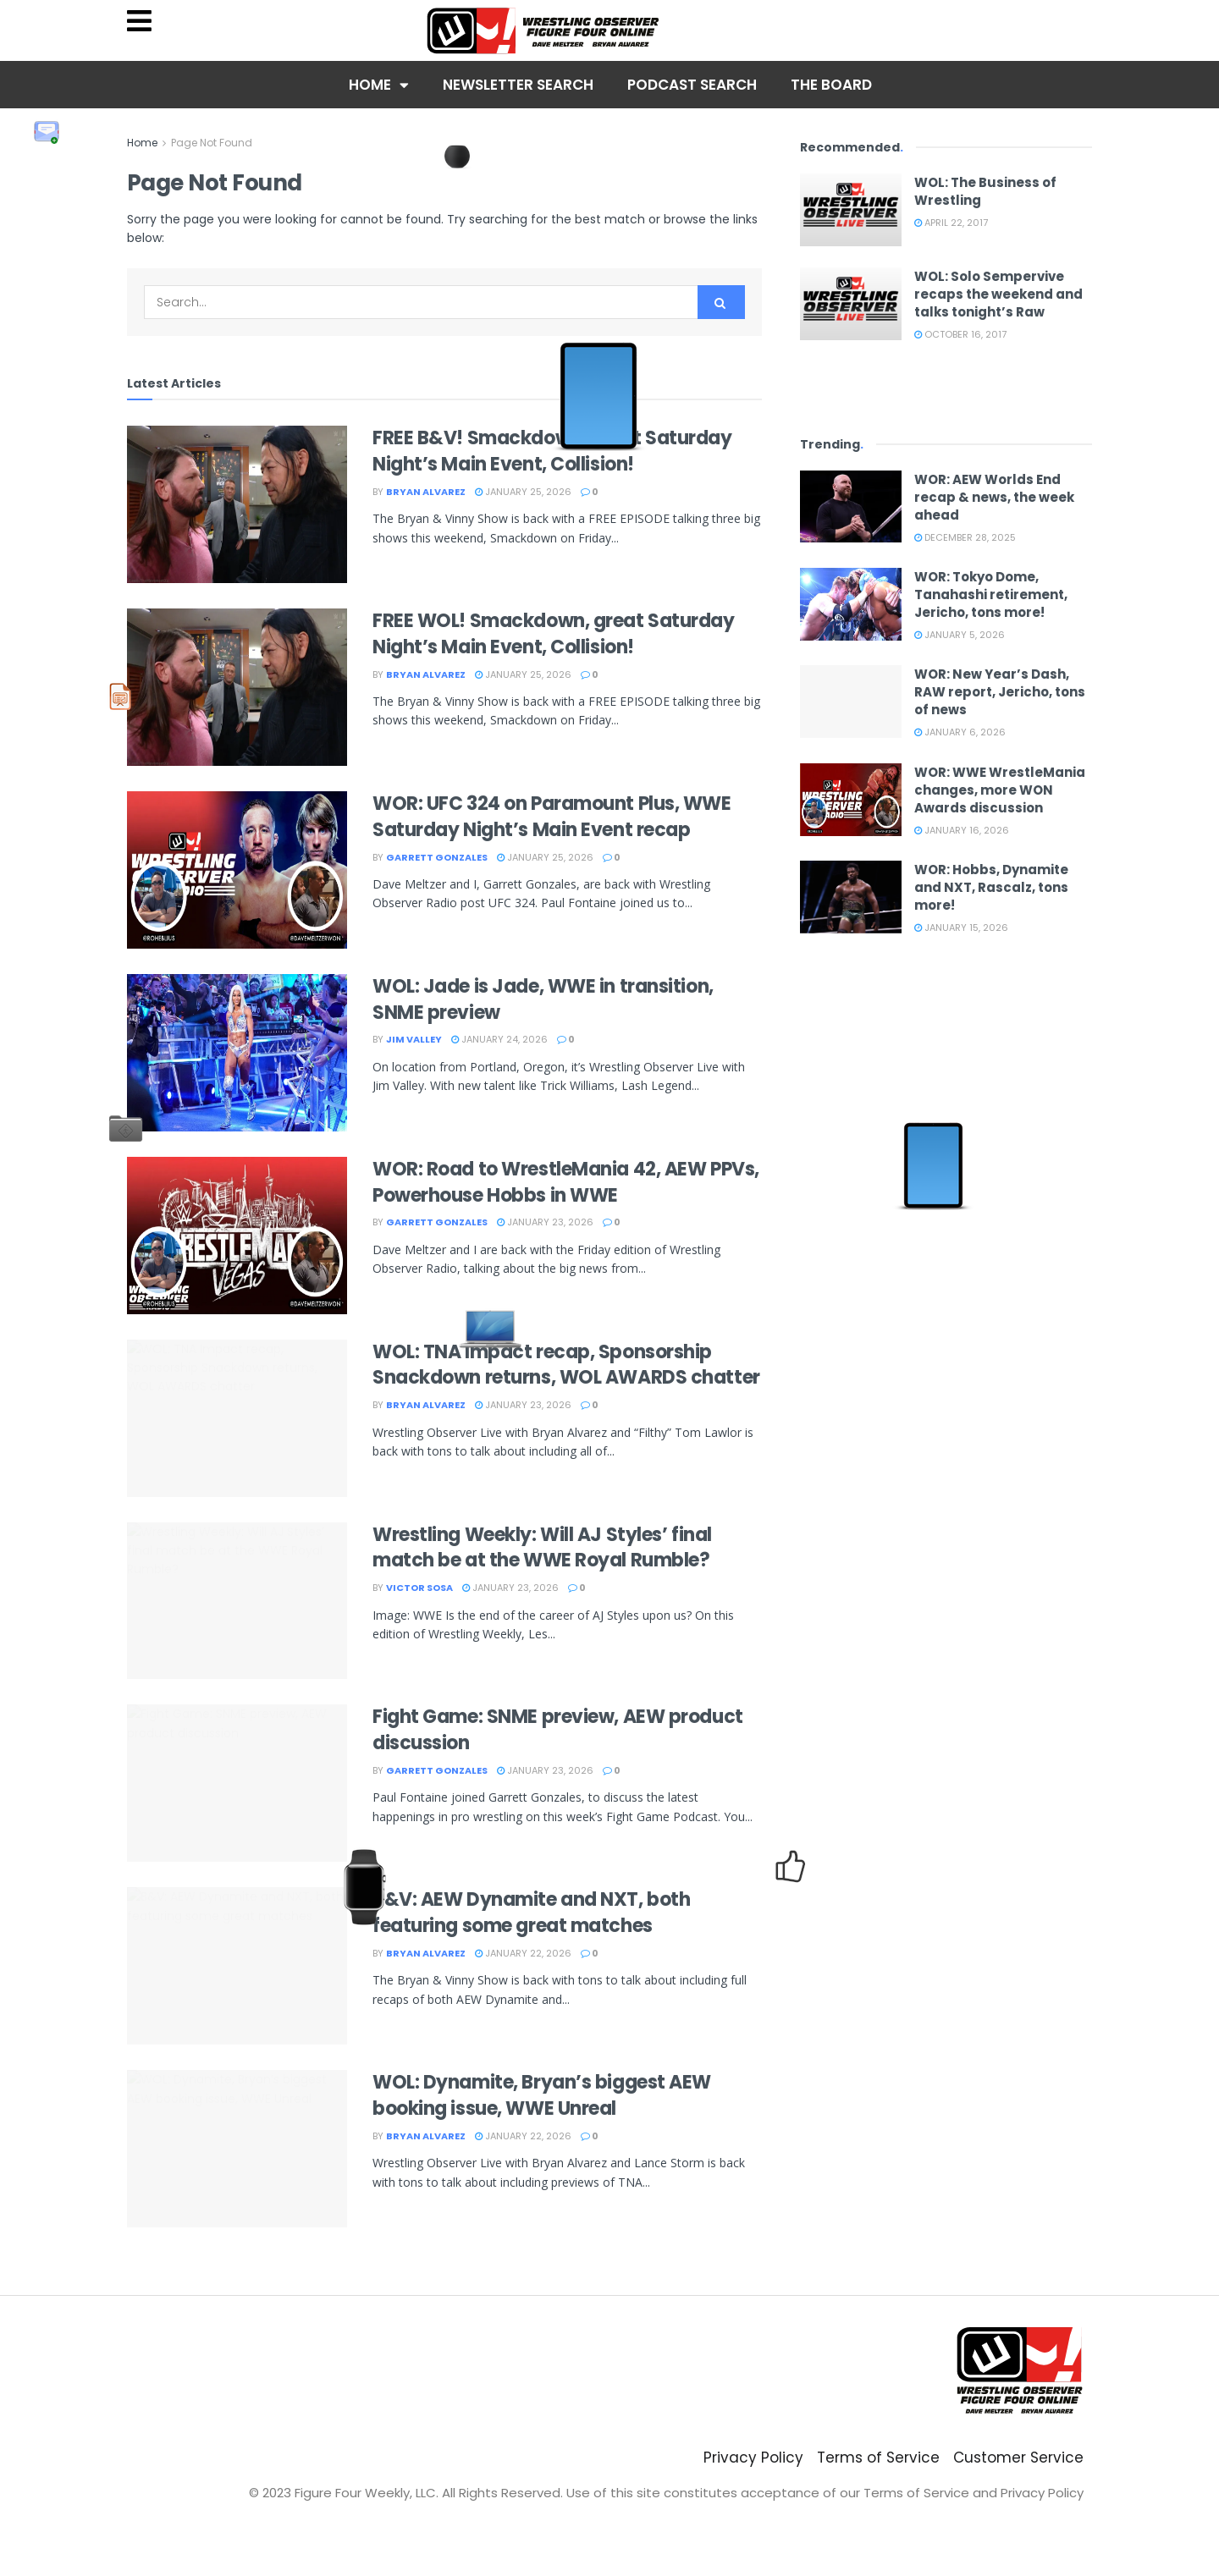 This screenshot has height=2576, width=1219. What do you see at coordinates (47, 131) in the screenshot?
I see `compose a new email message` at bounding box center [47, 131].